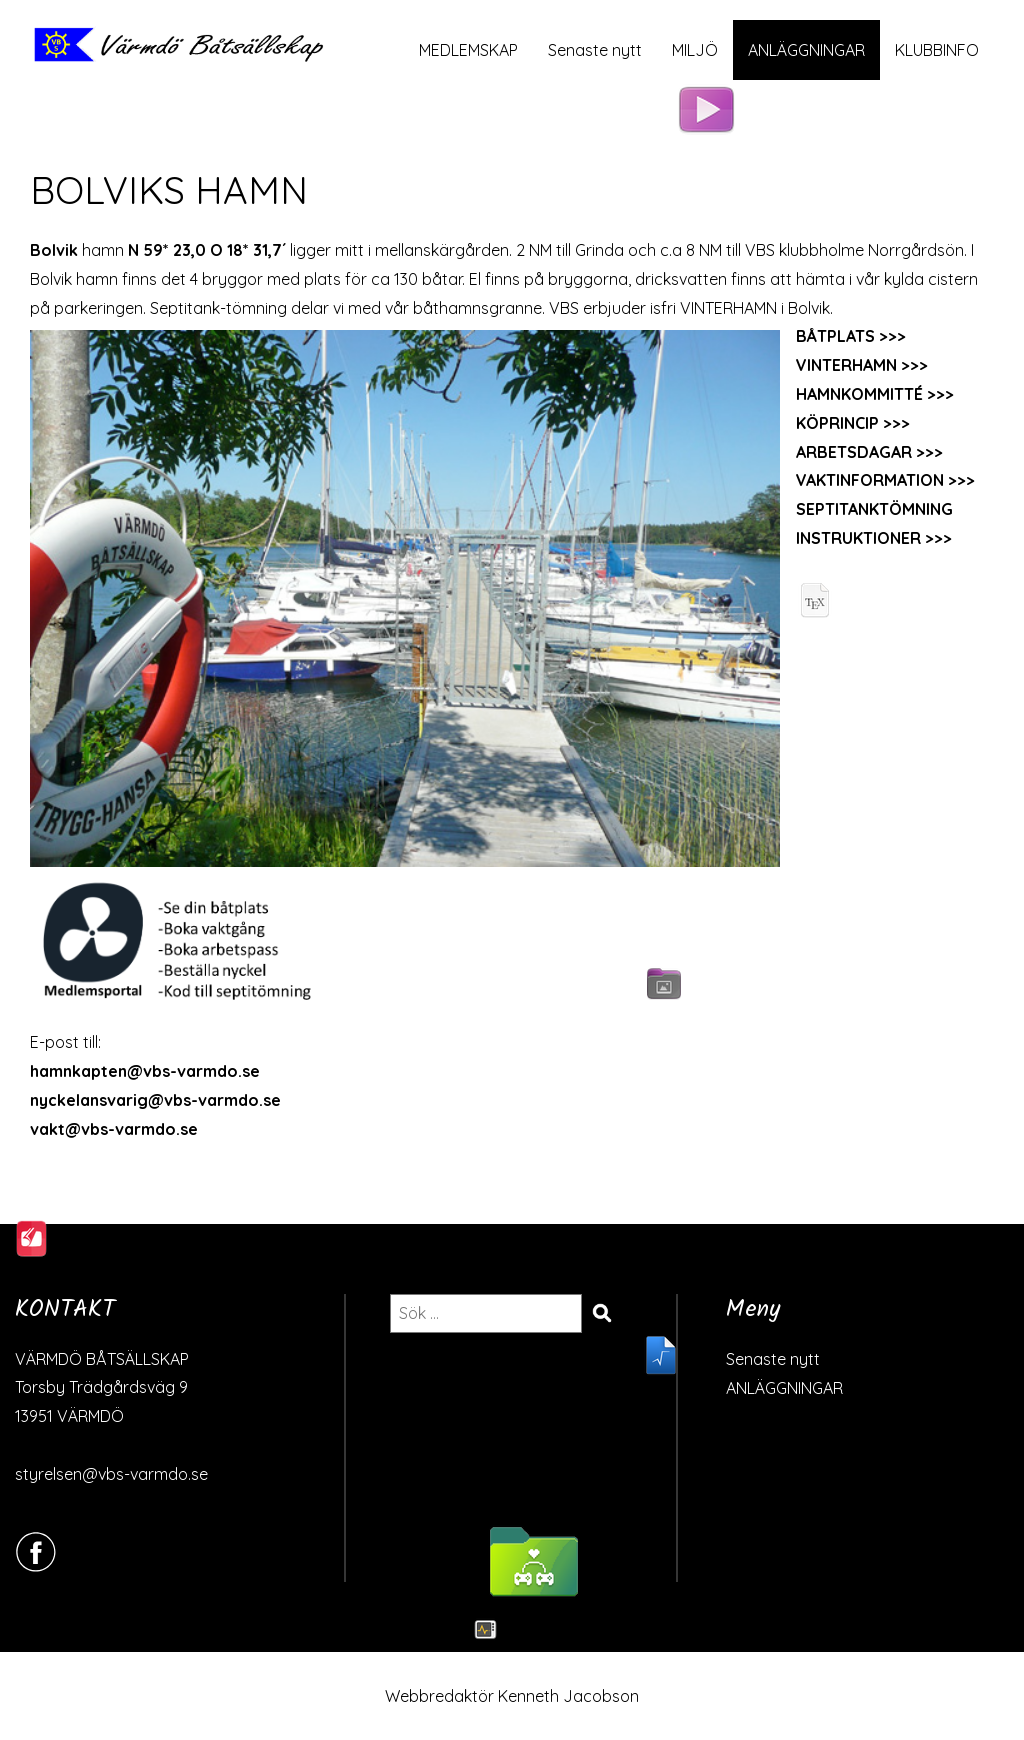 This screenshot has height=1740, width=1024. Describe the element at coordinates (485, 1629) in the screenshot. I see `open system monitor to view CPU and memory usage` at that location.